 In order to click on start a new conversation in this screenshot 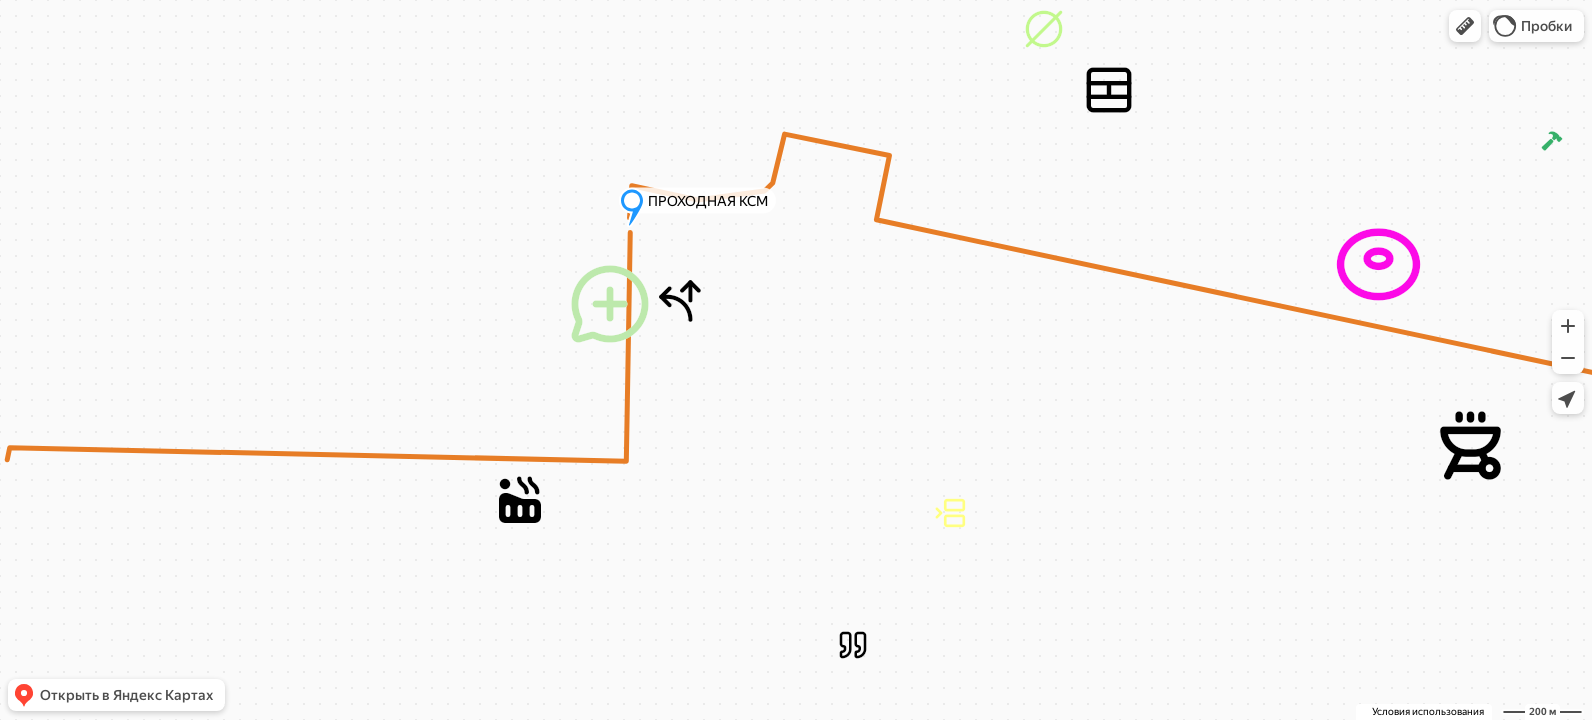, I will do `click(610, 304)`.